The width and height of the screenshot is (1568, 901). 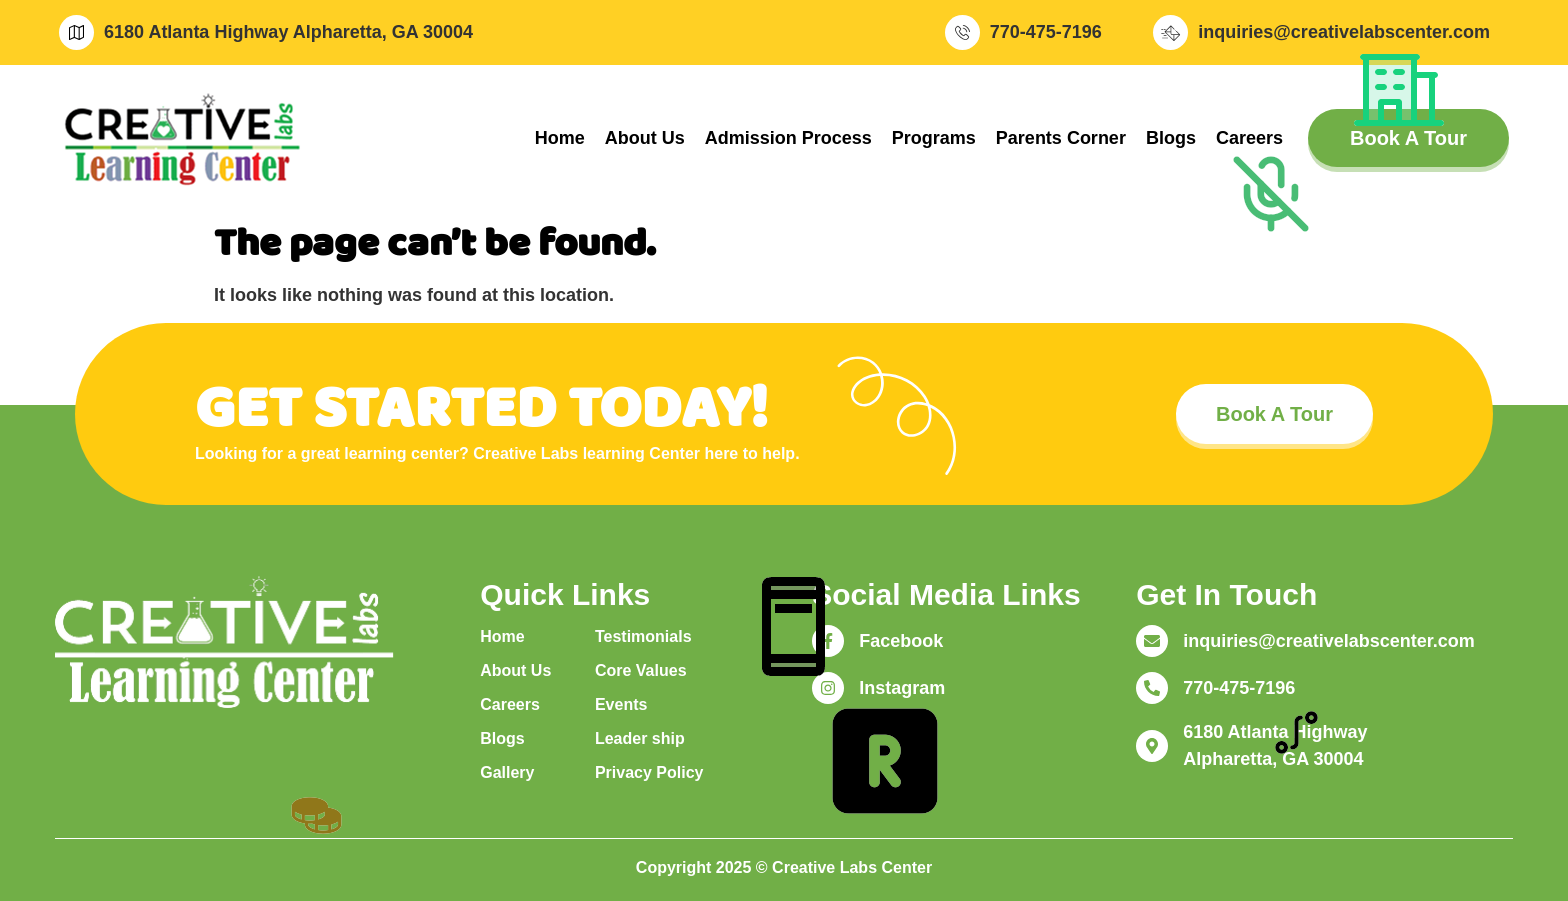 What do you see at coordinates (1396, 90) in the screenshot?
I see `view office or workplace location` at bounding box center [1396, 90].